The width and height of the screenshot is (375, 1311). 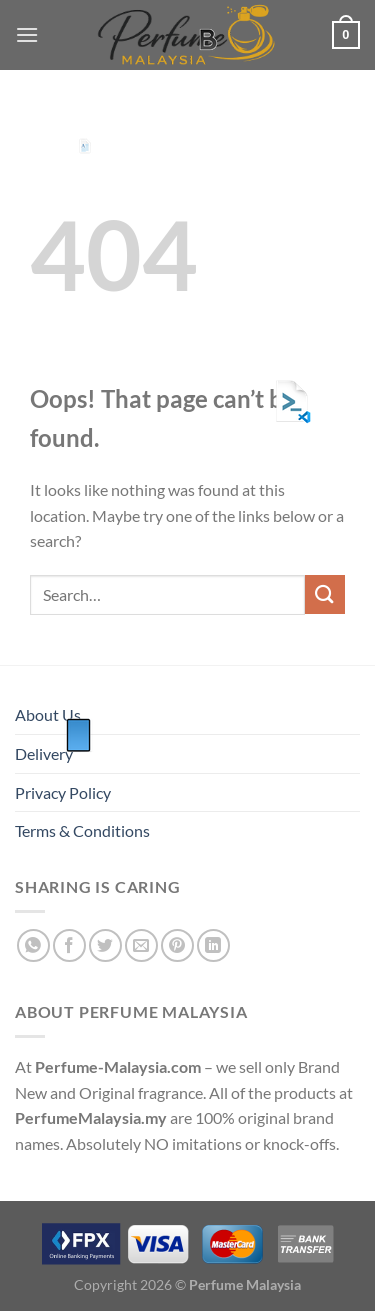 I want to click on indicates a connected iPad device, so click(x=78, y=735).